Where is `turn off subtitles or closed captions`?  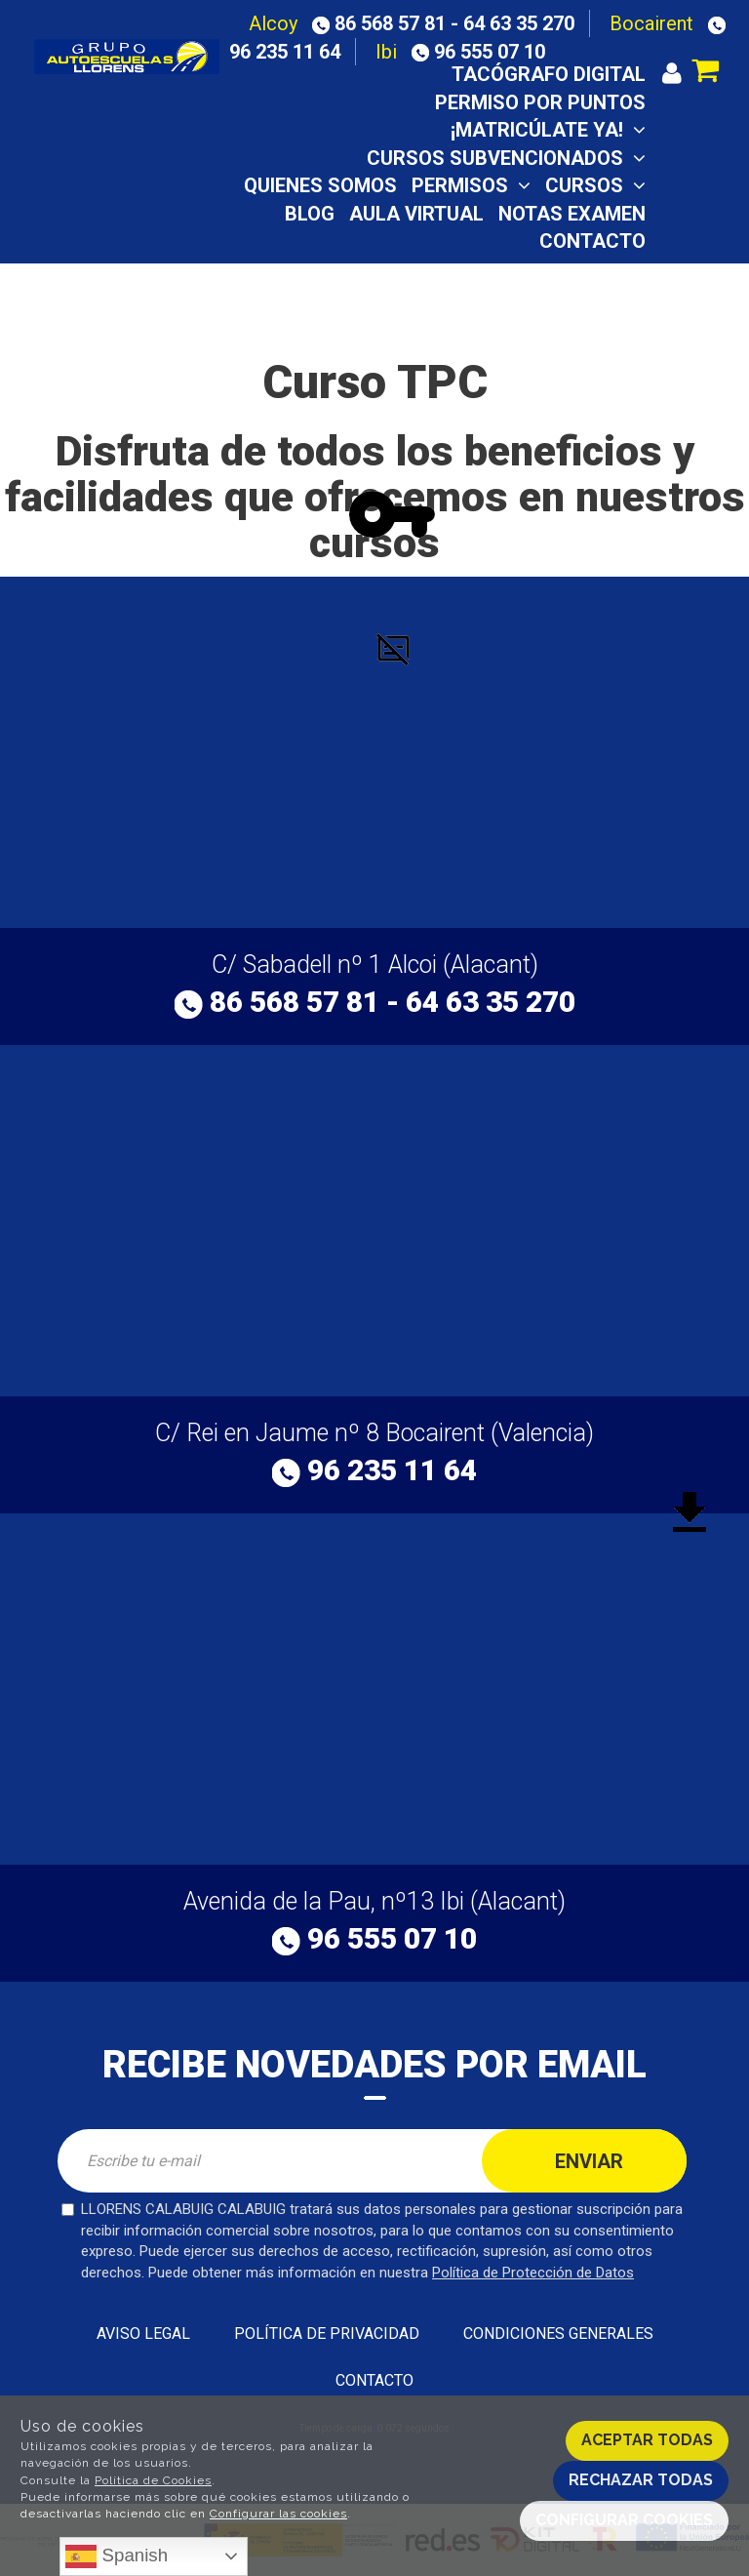
turn off subtitles or closed captions is located at coordinates (393, 648).